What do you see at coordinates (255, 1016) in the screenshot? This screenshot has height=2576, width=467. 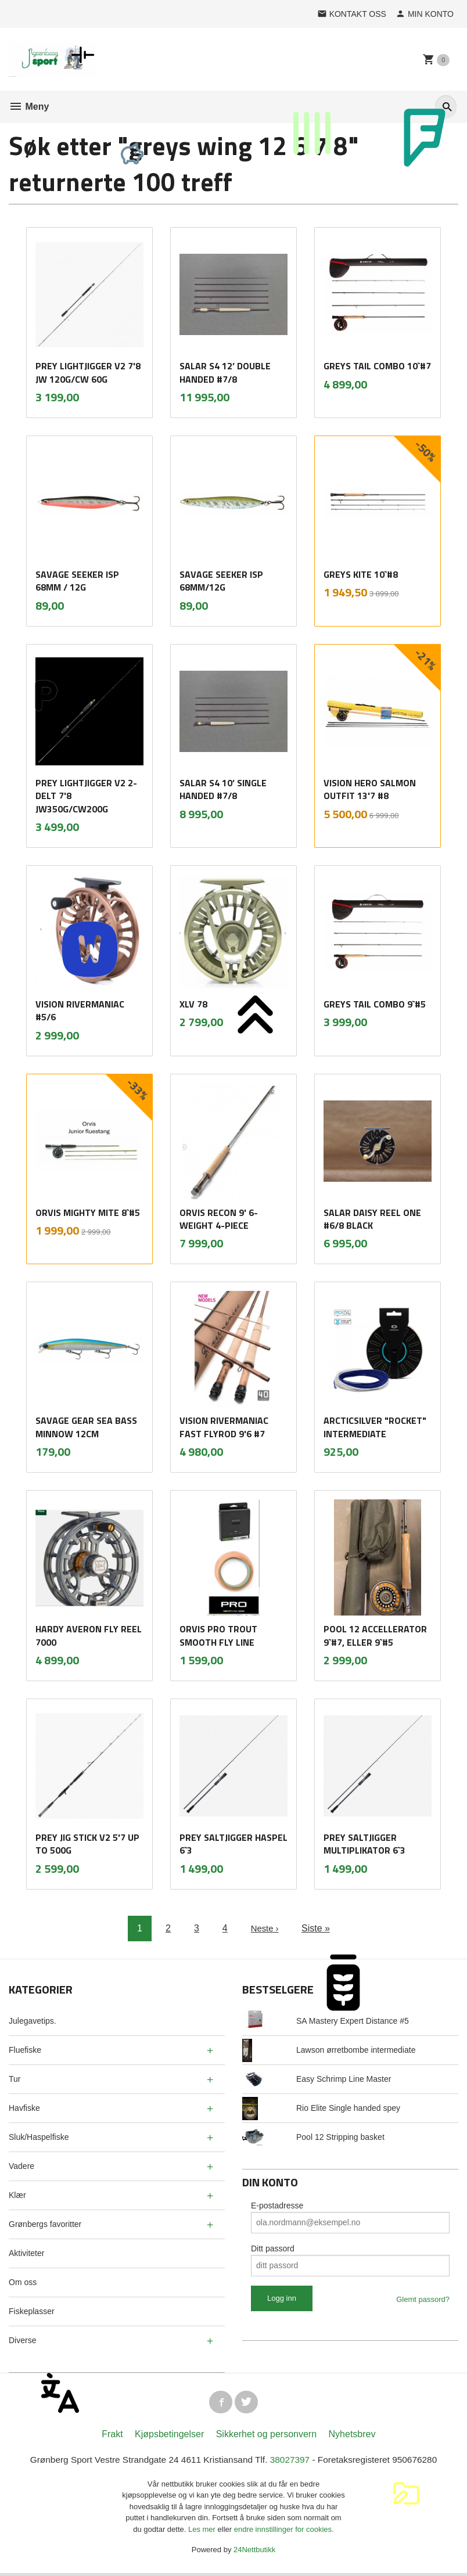 I see `scroll to top of page` at bounding box center [255, 1016].